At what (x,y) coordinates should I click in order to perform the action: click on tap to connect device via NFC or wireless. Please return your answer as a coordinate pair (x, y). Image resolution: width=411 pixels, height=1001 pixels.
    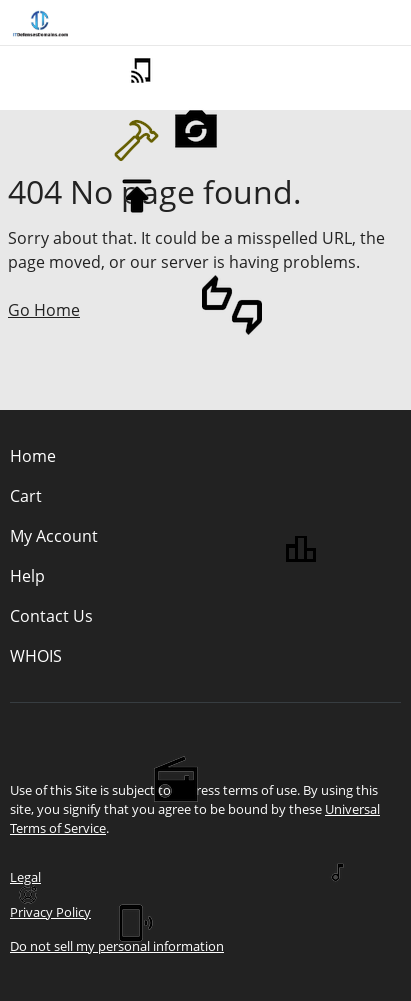
    Looking at the image, I should click on (142, 70).